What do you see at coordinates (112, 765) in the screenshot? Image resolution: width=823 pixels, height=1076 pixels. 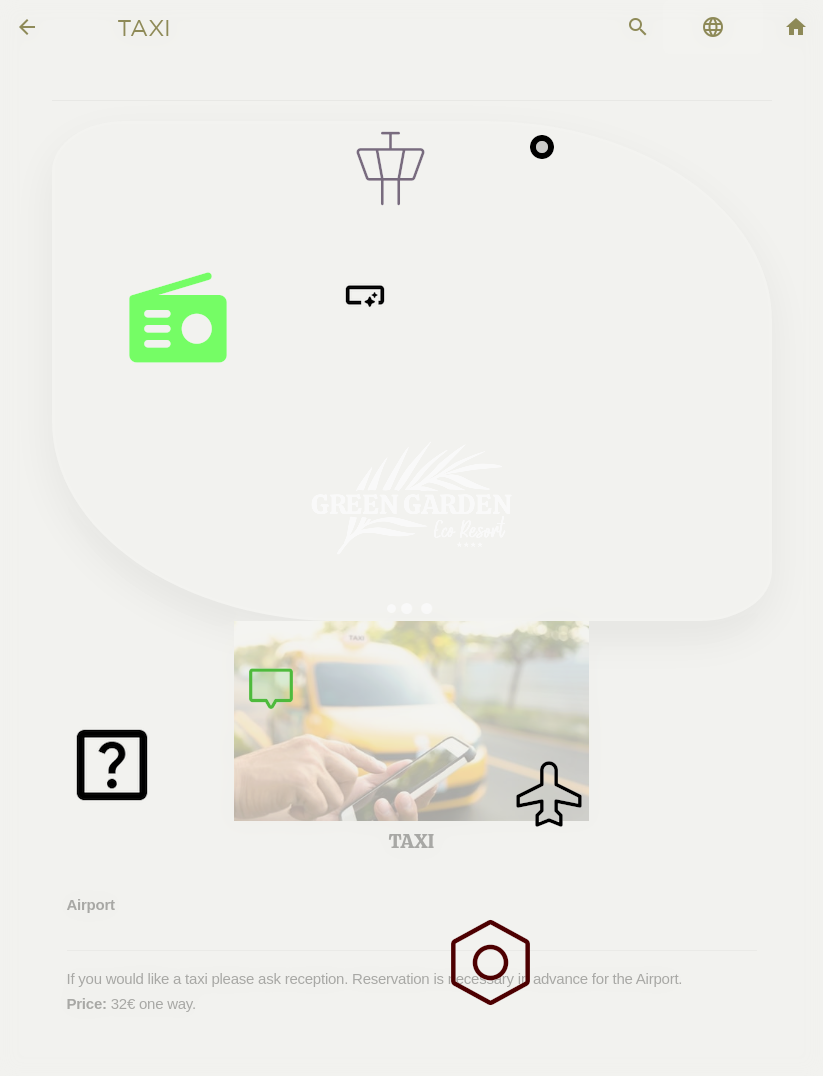 I see `access help center or support resources` at bounding box center [112, 765].